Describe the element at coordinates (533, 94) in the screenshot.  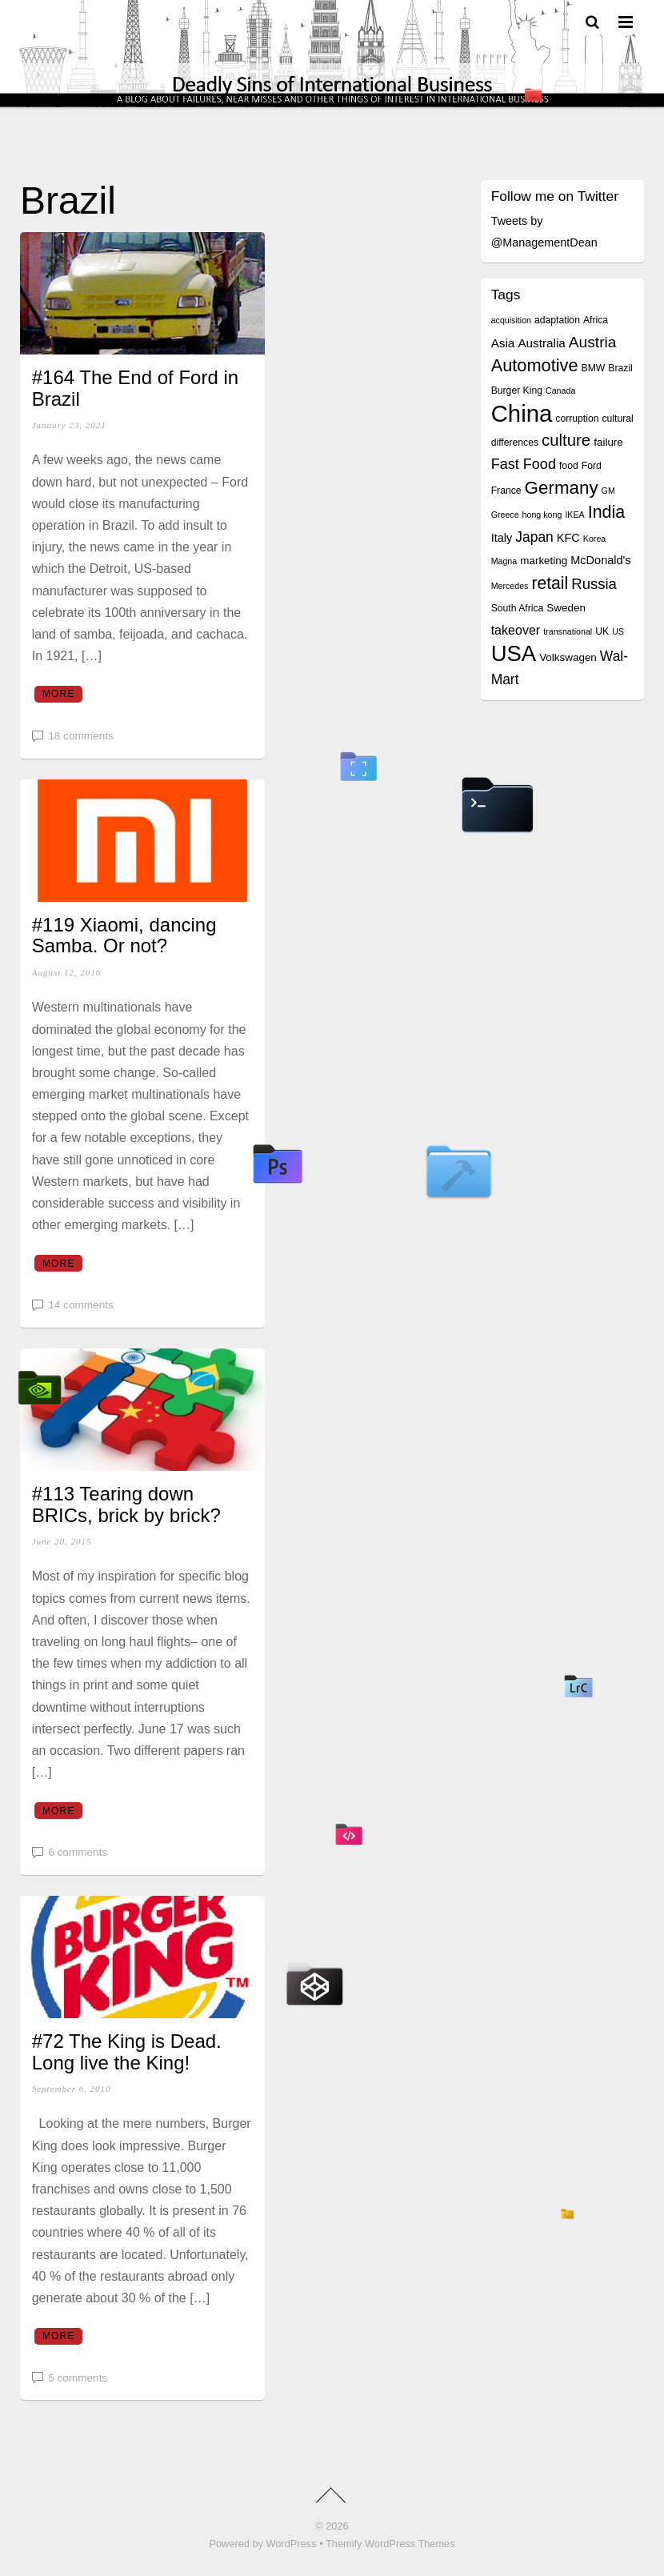
I see `open your images folder` at that location.